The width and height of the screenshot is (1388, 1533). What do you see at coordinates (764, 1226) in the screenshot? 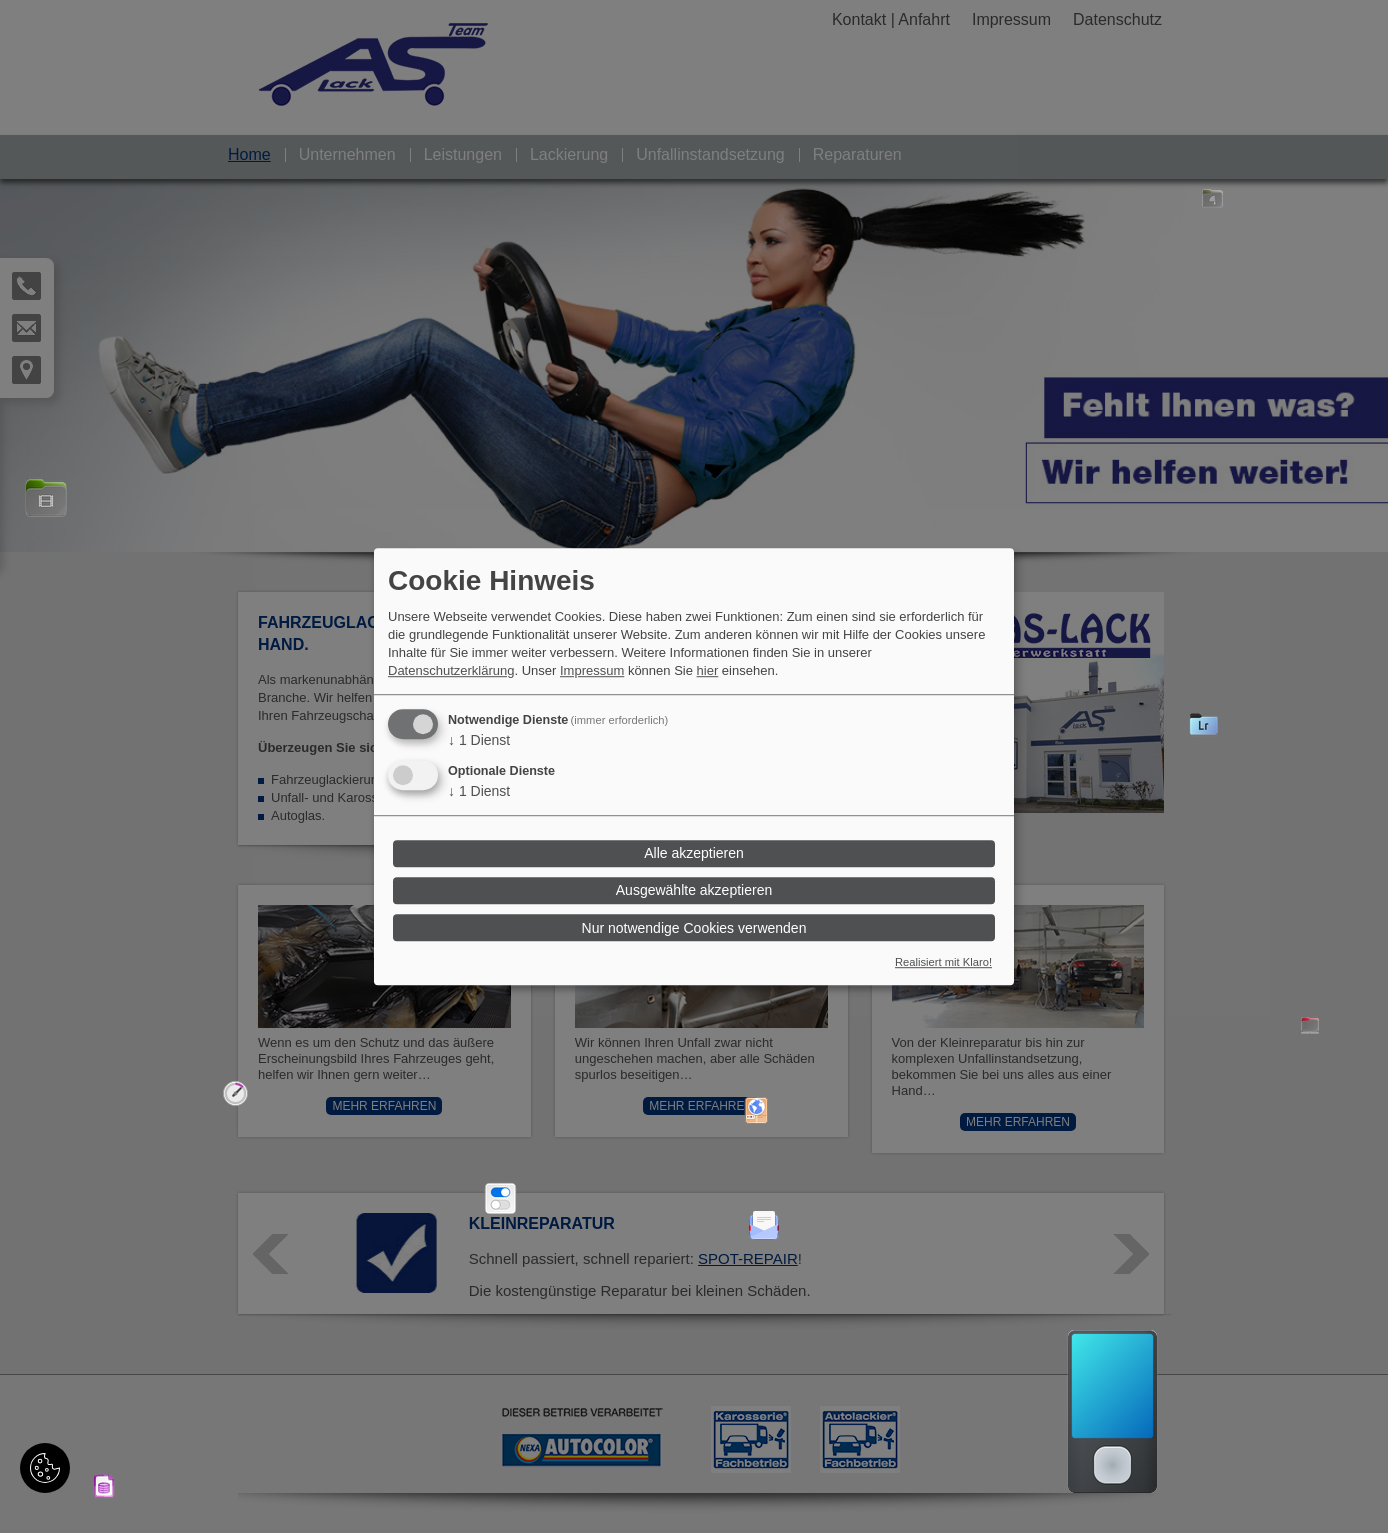
I see `mark email as read` at bounding box center [764, 1226].